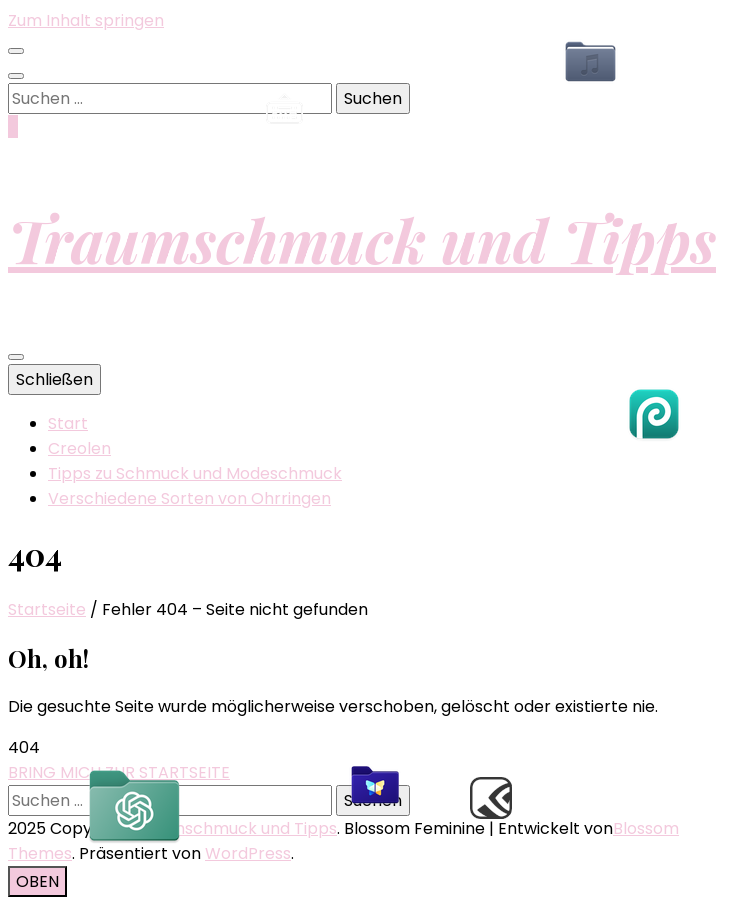 This screenshot has height=905, width=743. What do you see at coordinates (284, 108) in the screenshot?
I see `show virtual keyboard` at bounding box center [284, 108].